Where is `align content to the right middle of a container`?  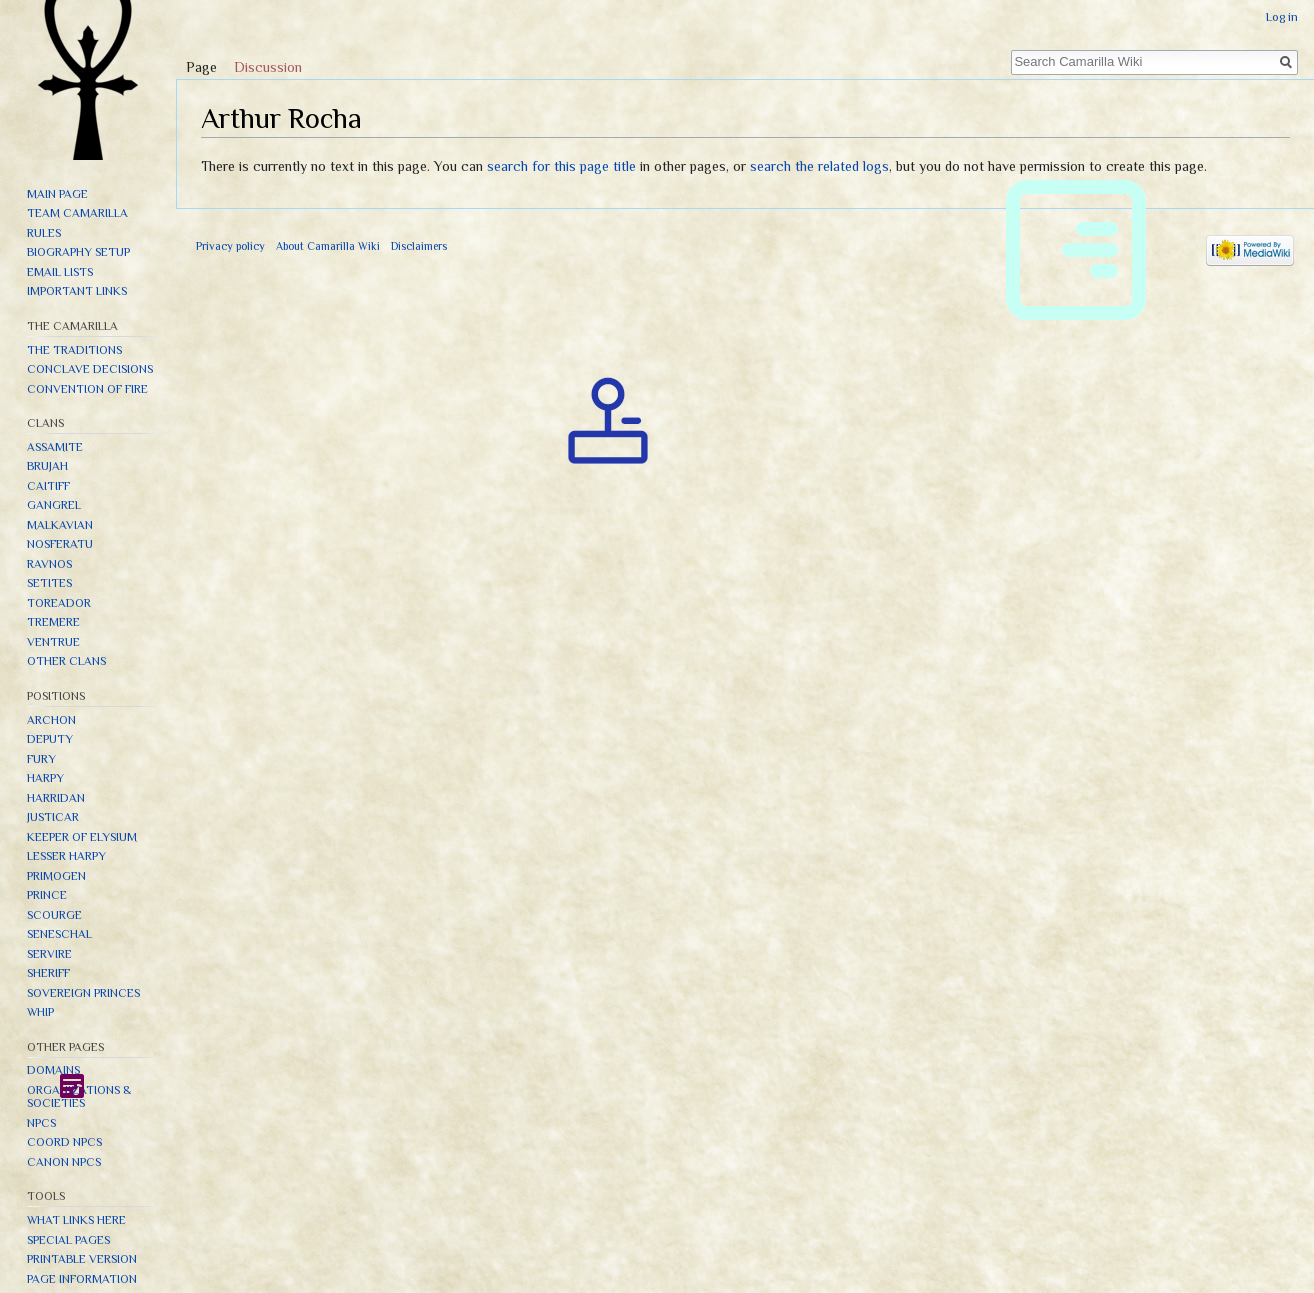
align content to the right middle of a container is located at coordinates (1076, 250).